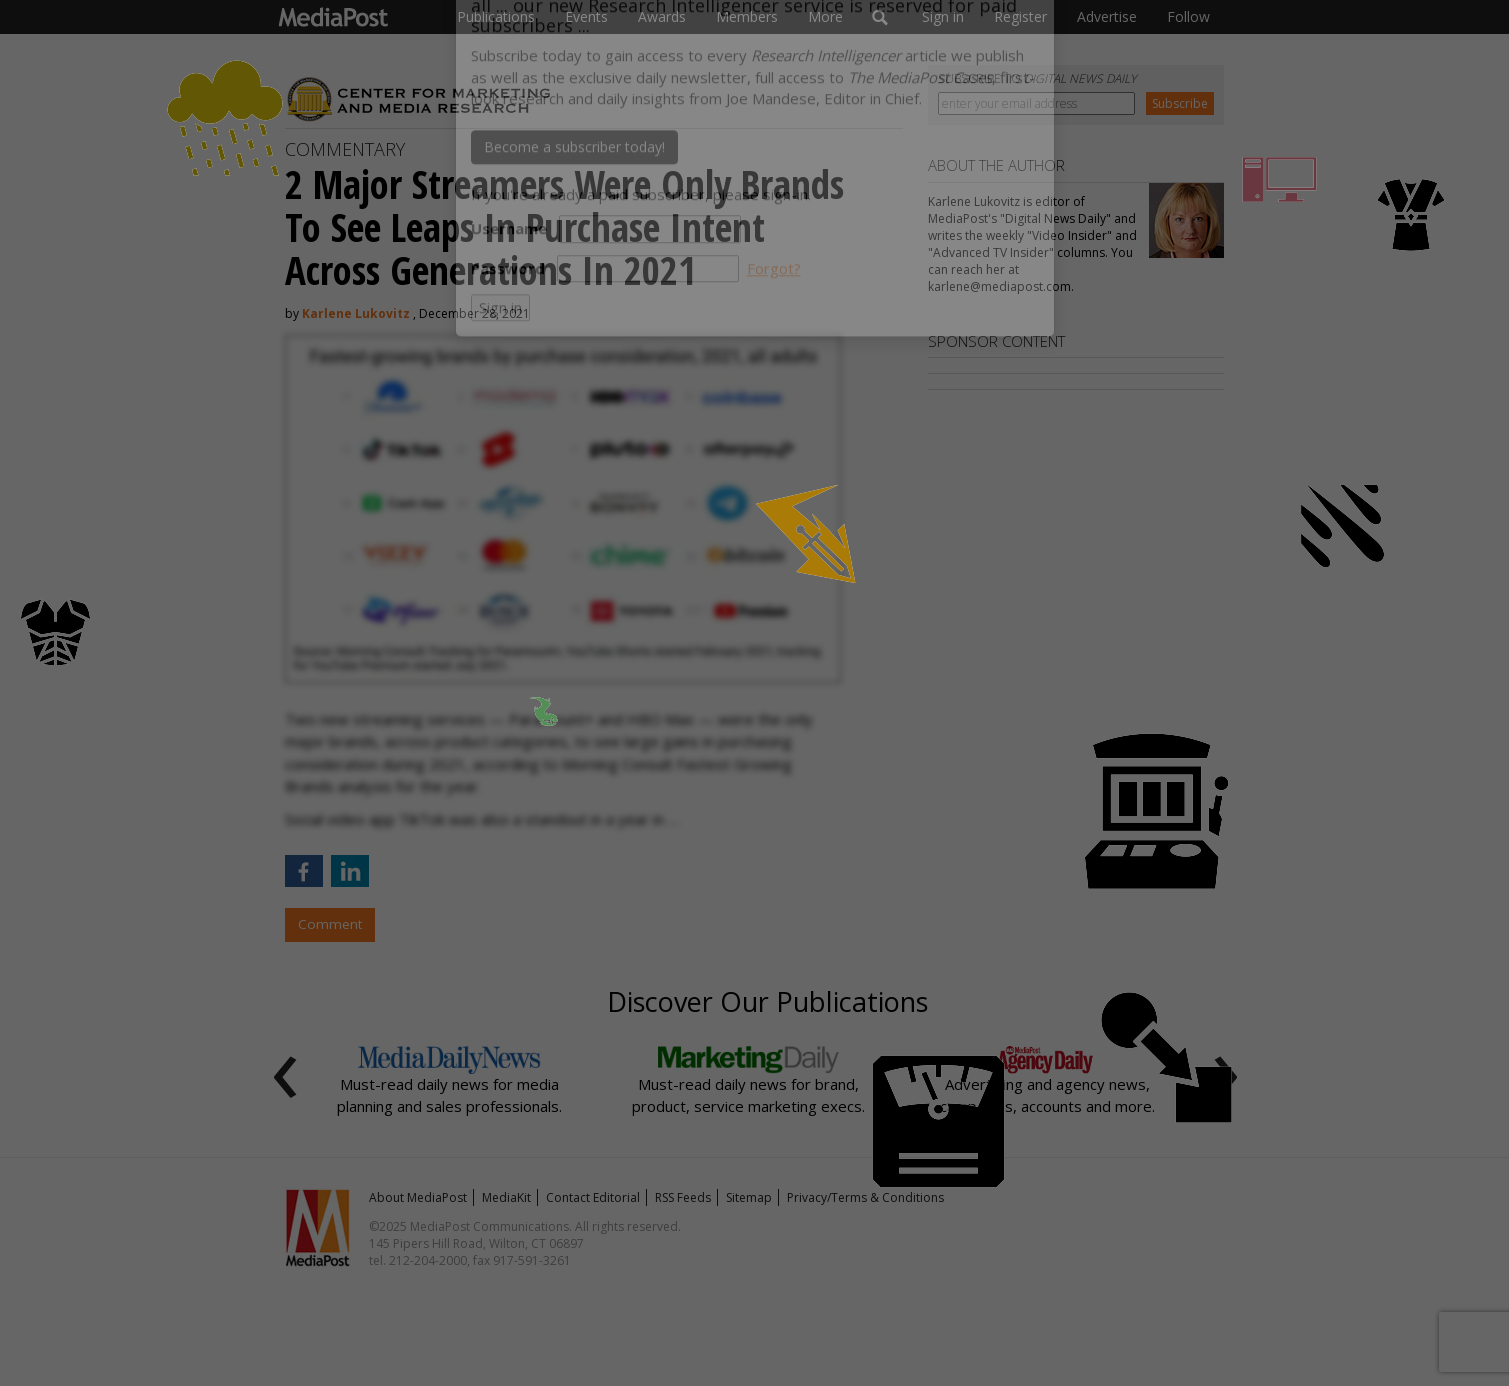  What do you see at coordinates (938, 1121) in the screenshot?
I see `view weight or body metrics` at bounding box center [938, 1121].